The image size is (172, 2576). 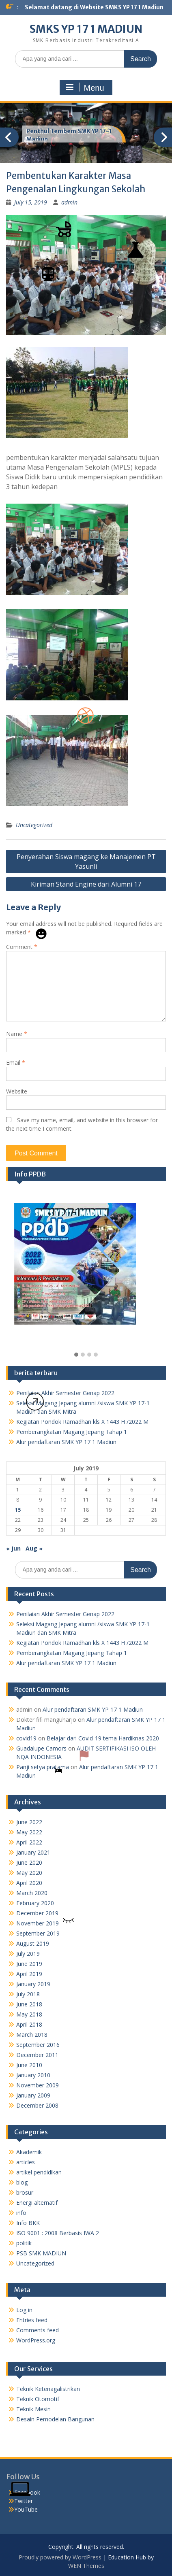 I want to click on access science or laboratory features, so click(x=135, y=250).